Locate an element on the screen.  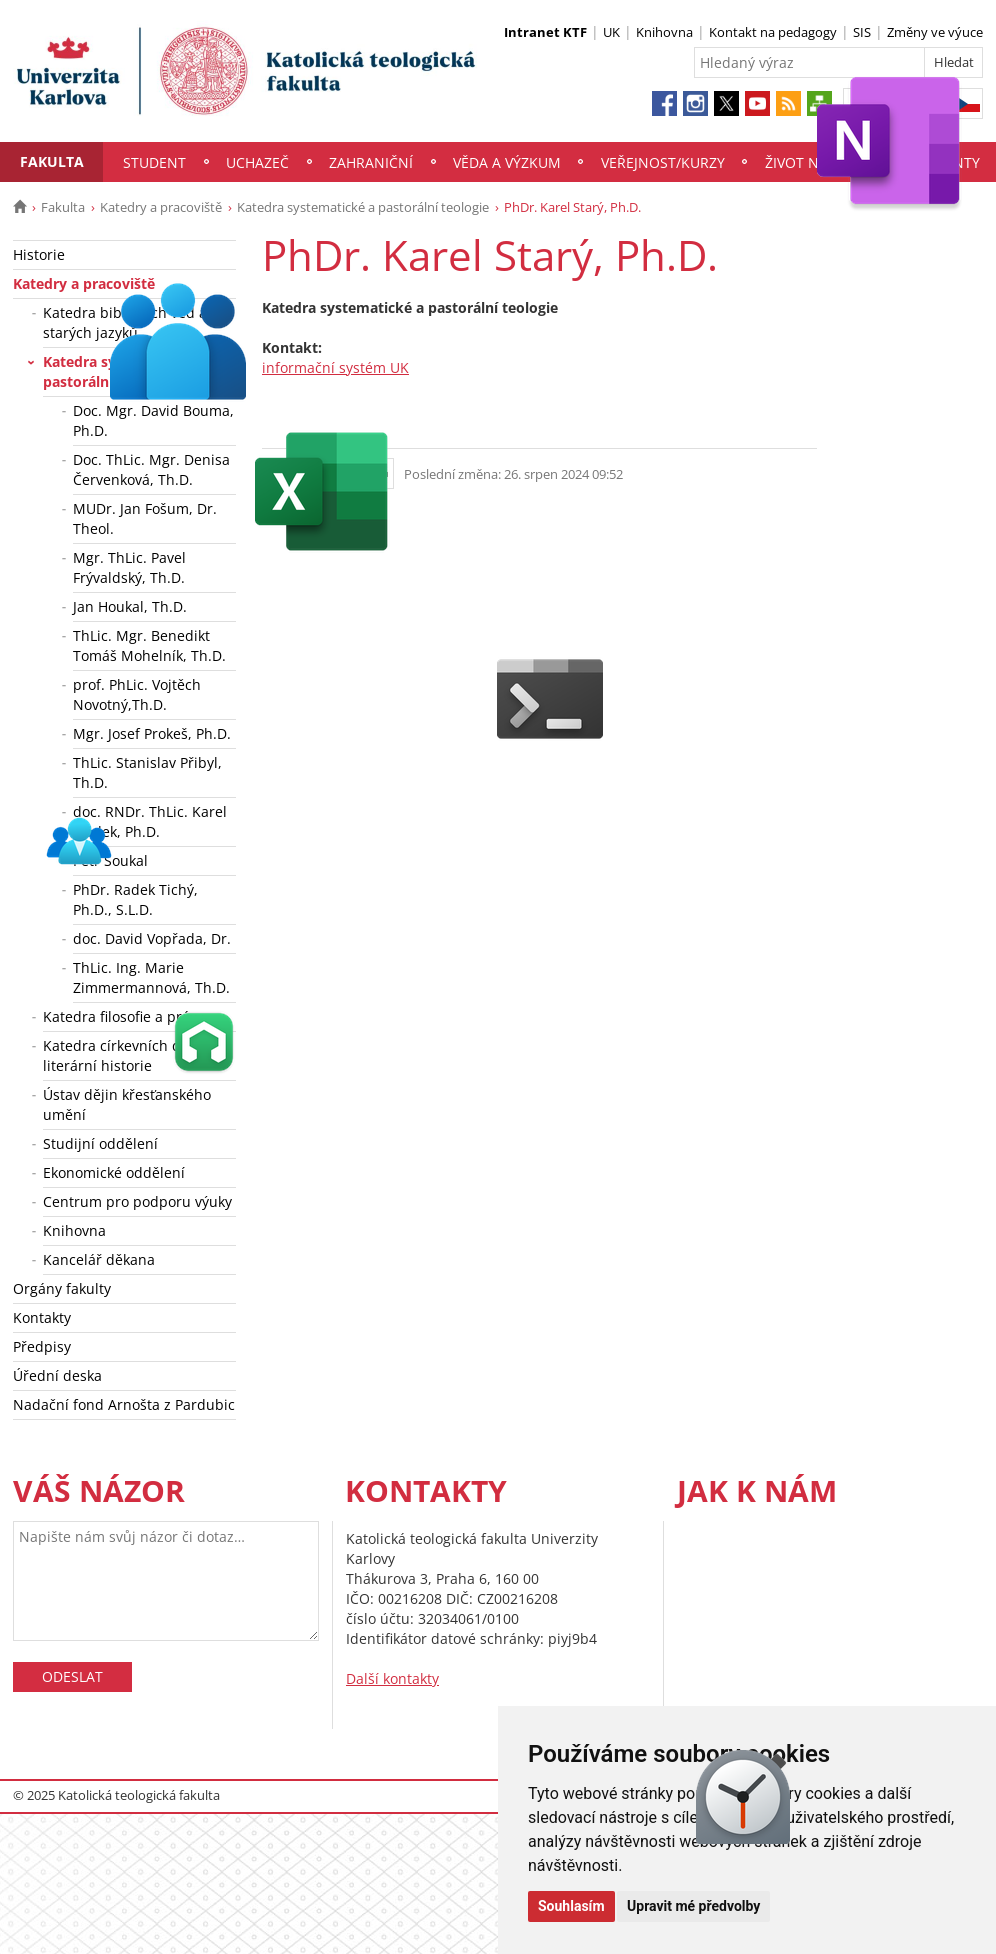
open the people app to manage contacts is located at coordinates (178, 337).